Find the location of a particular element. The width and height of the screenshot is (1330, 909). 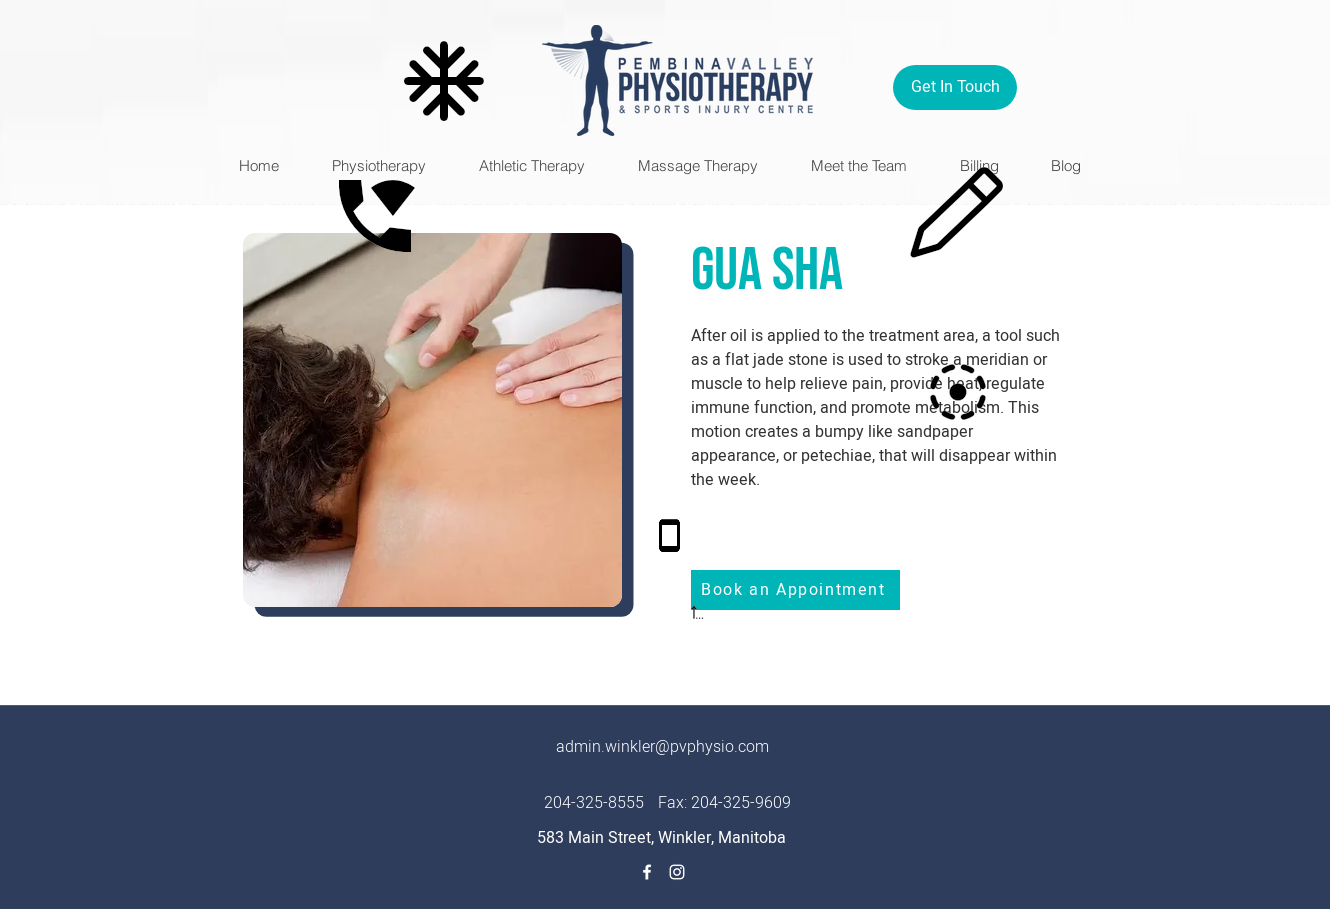

enable wifi calling feature is located at coordinates (375, 216).